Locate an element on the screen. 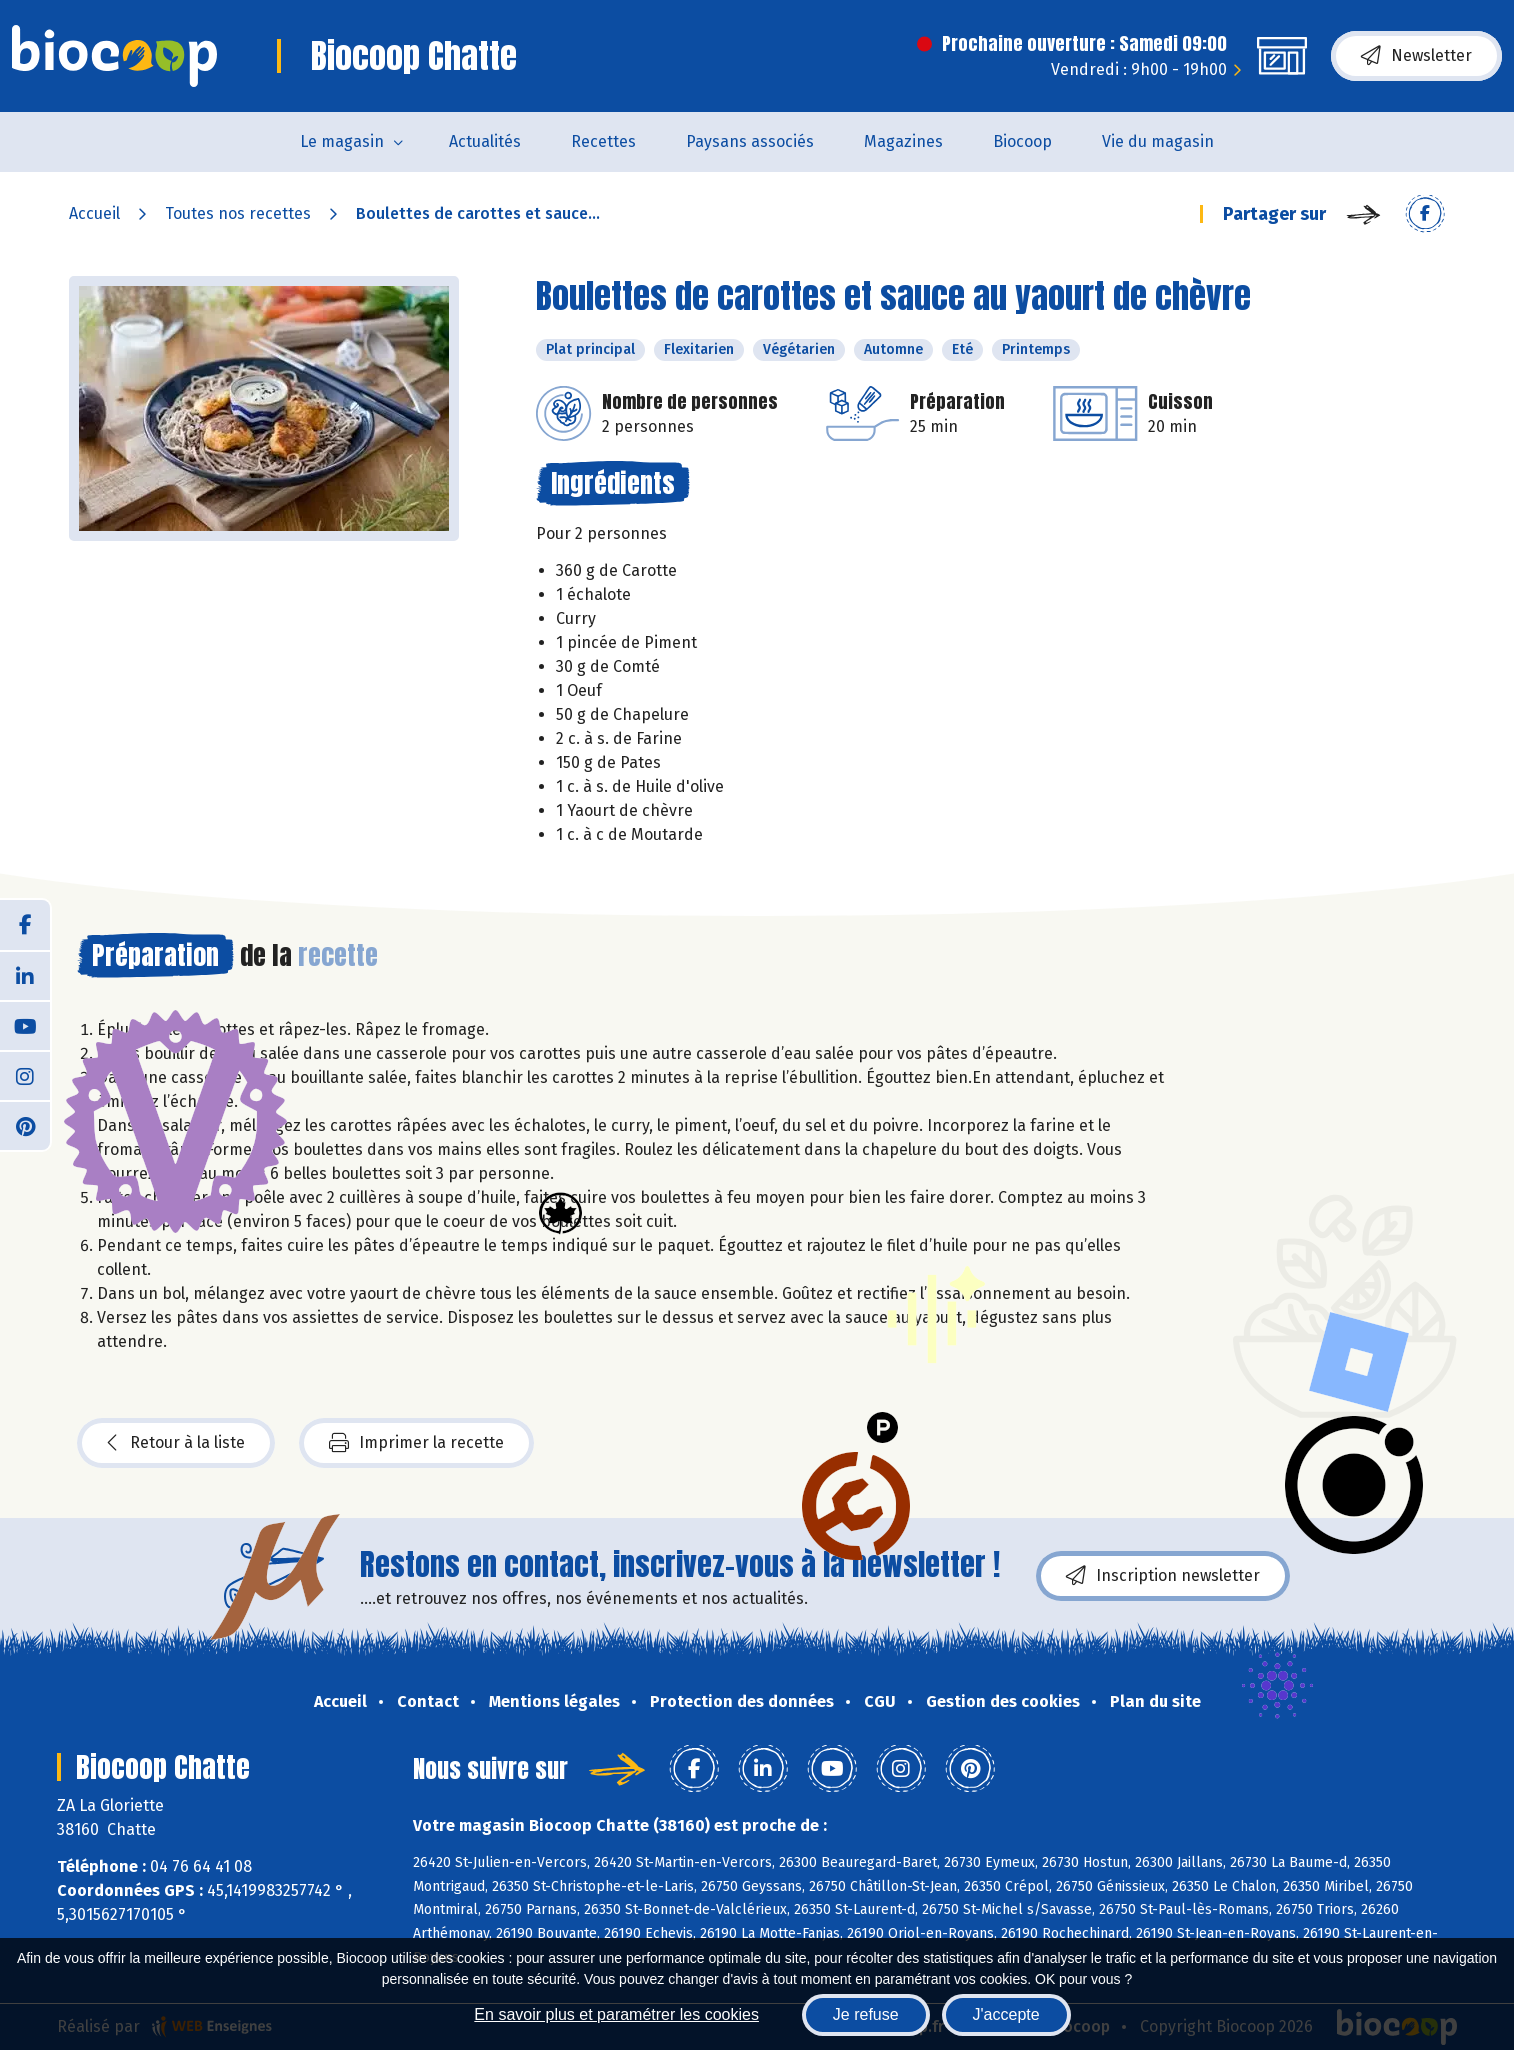 The height and width of the screenshot is (2050, 1514). visit Product Hunt website is located at coordinates (882, 1427).